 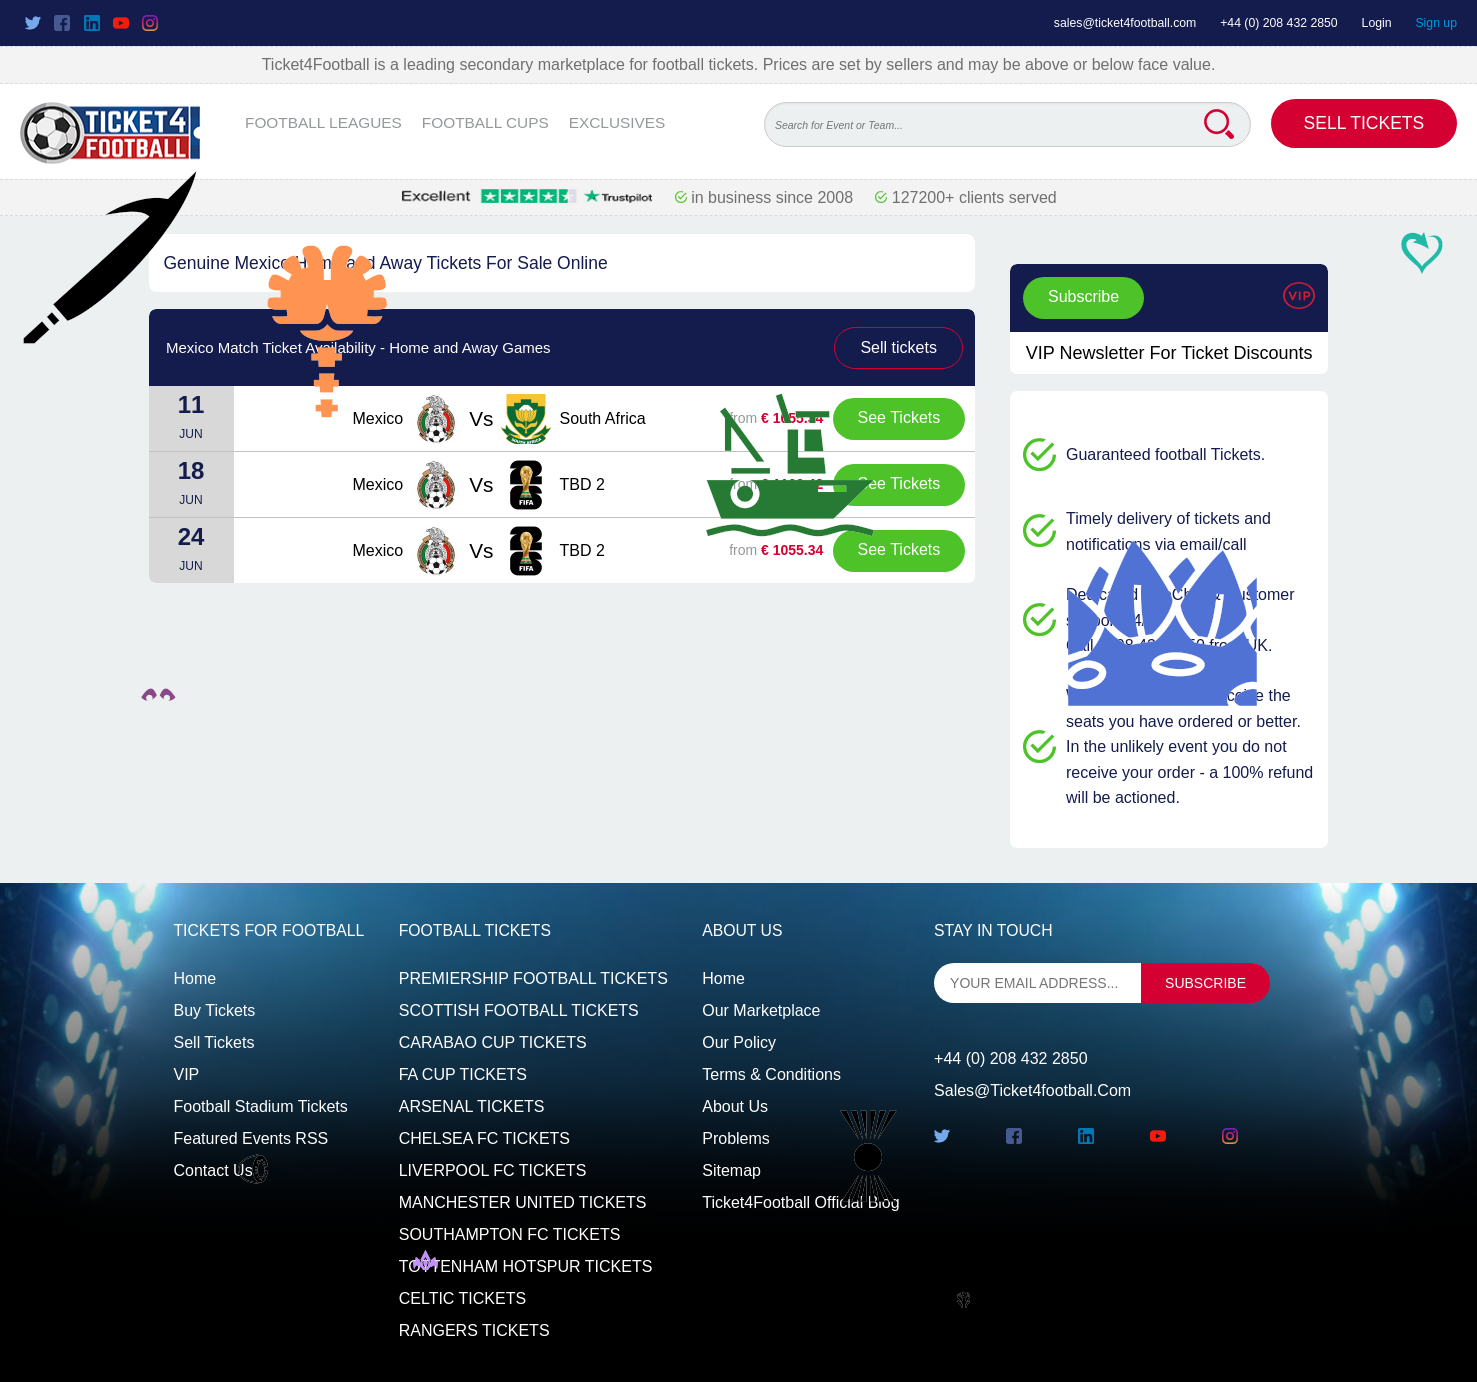 I want to click on kiwi fruit item in a food or cooking game, so click(x=253, y=1169).